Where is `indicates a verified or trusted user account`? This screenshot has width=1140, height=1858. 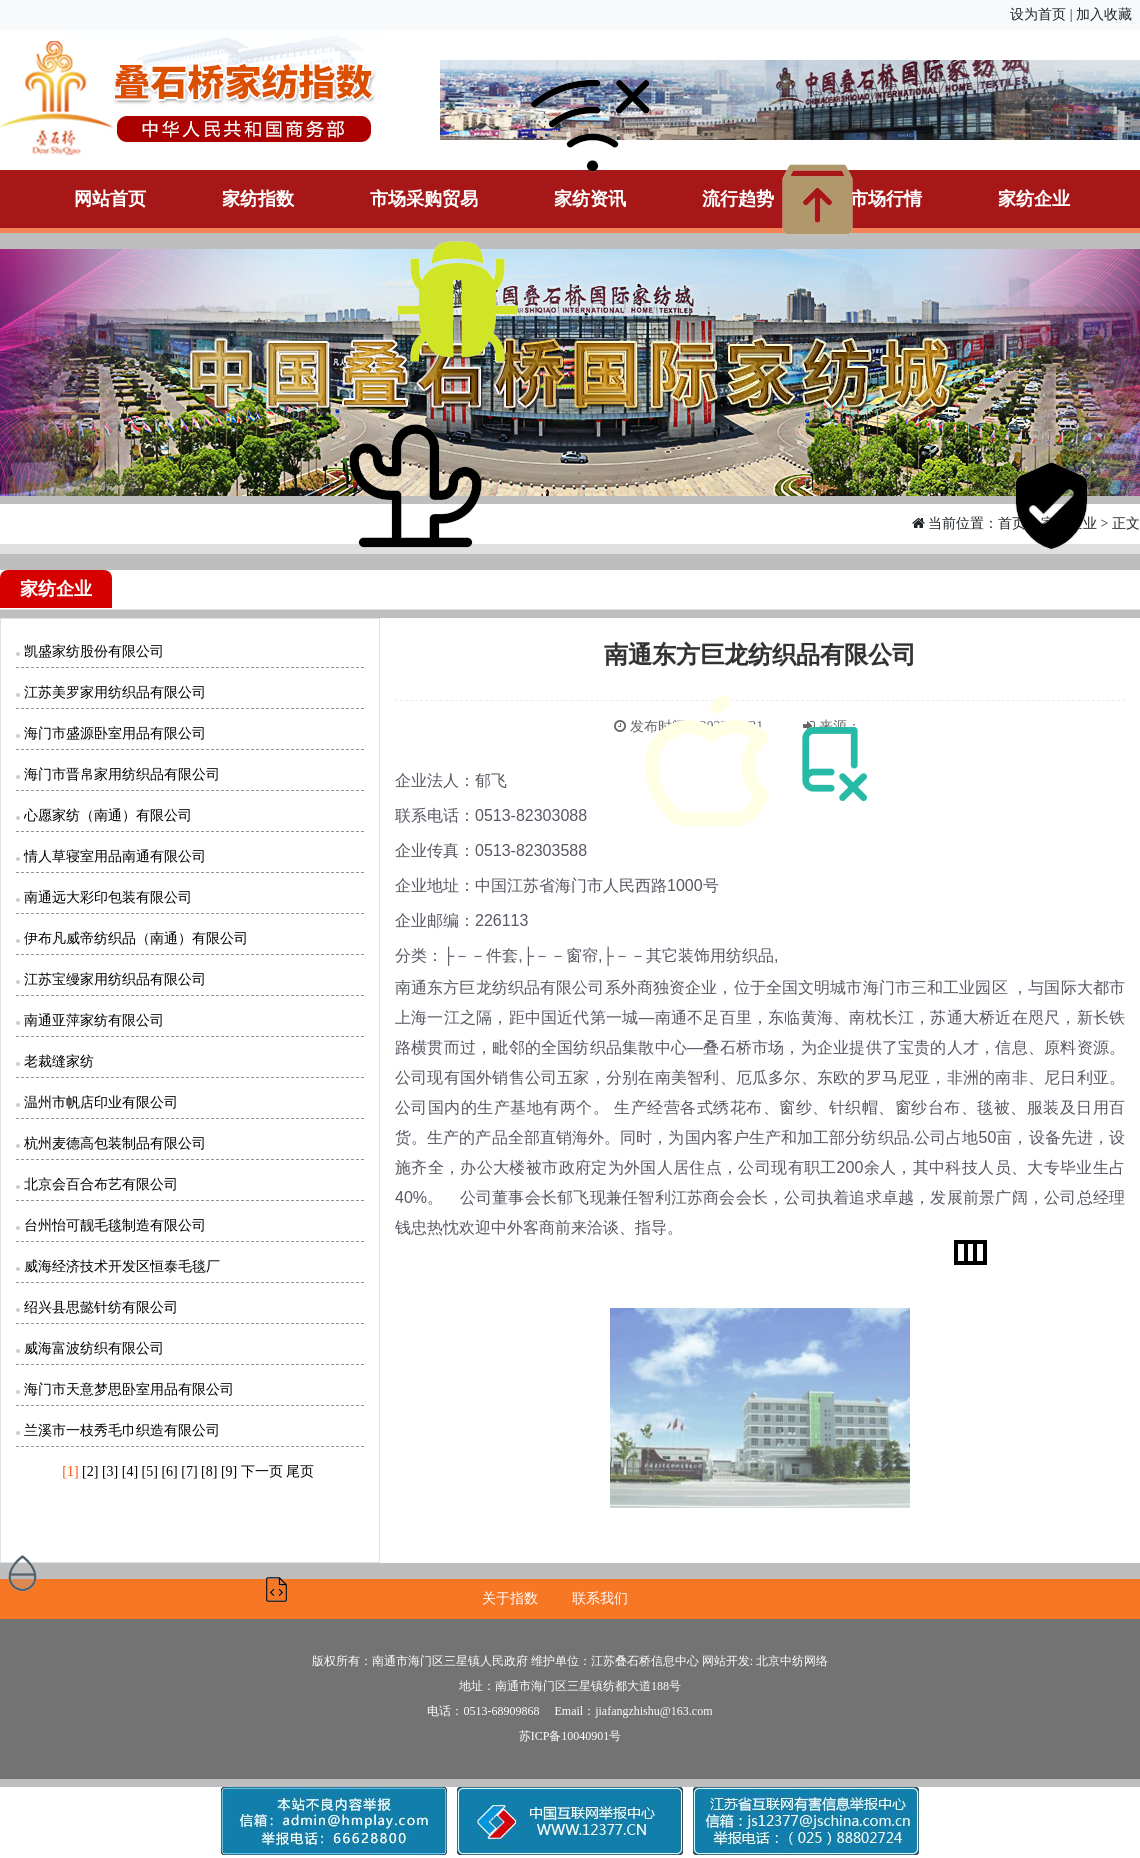
indicates a verified or trusted user account is located at coordinates (1051, 505).